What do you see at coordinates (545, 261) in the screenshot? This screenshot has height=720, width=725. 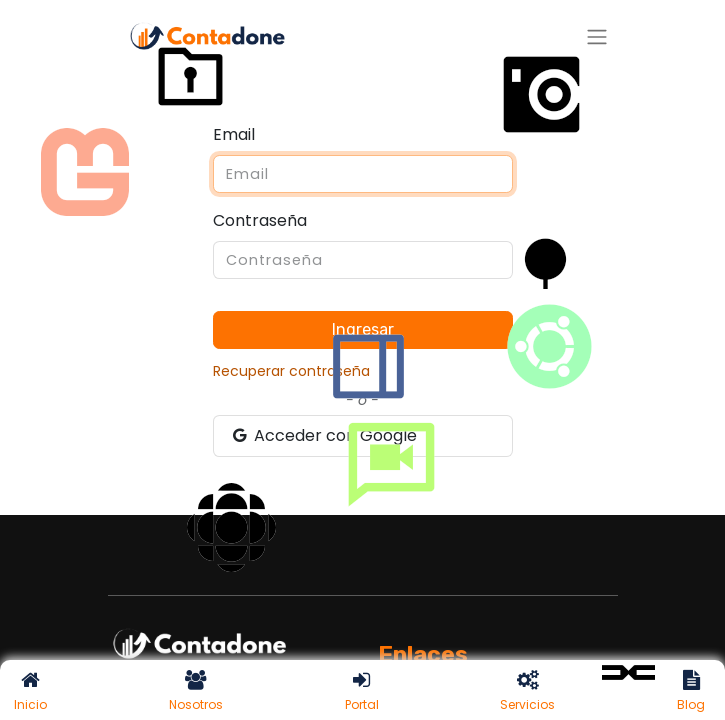 I see `mark a location on the map` at bounding box center [545, 261].